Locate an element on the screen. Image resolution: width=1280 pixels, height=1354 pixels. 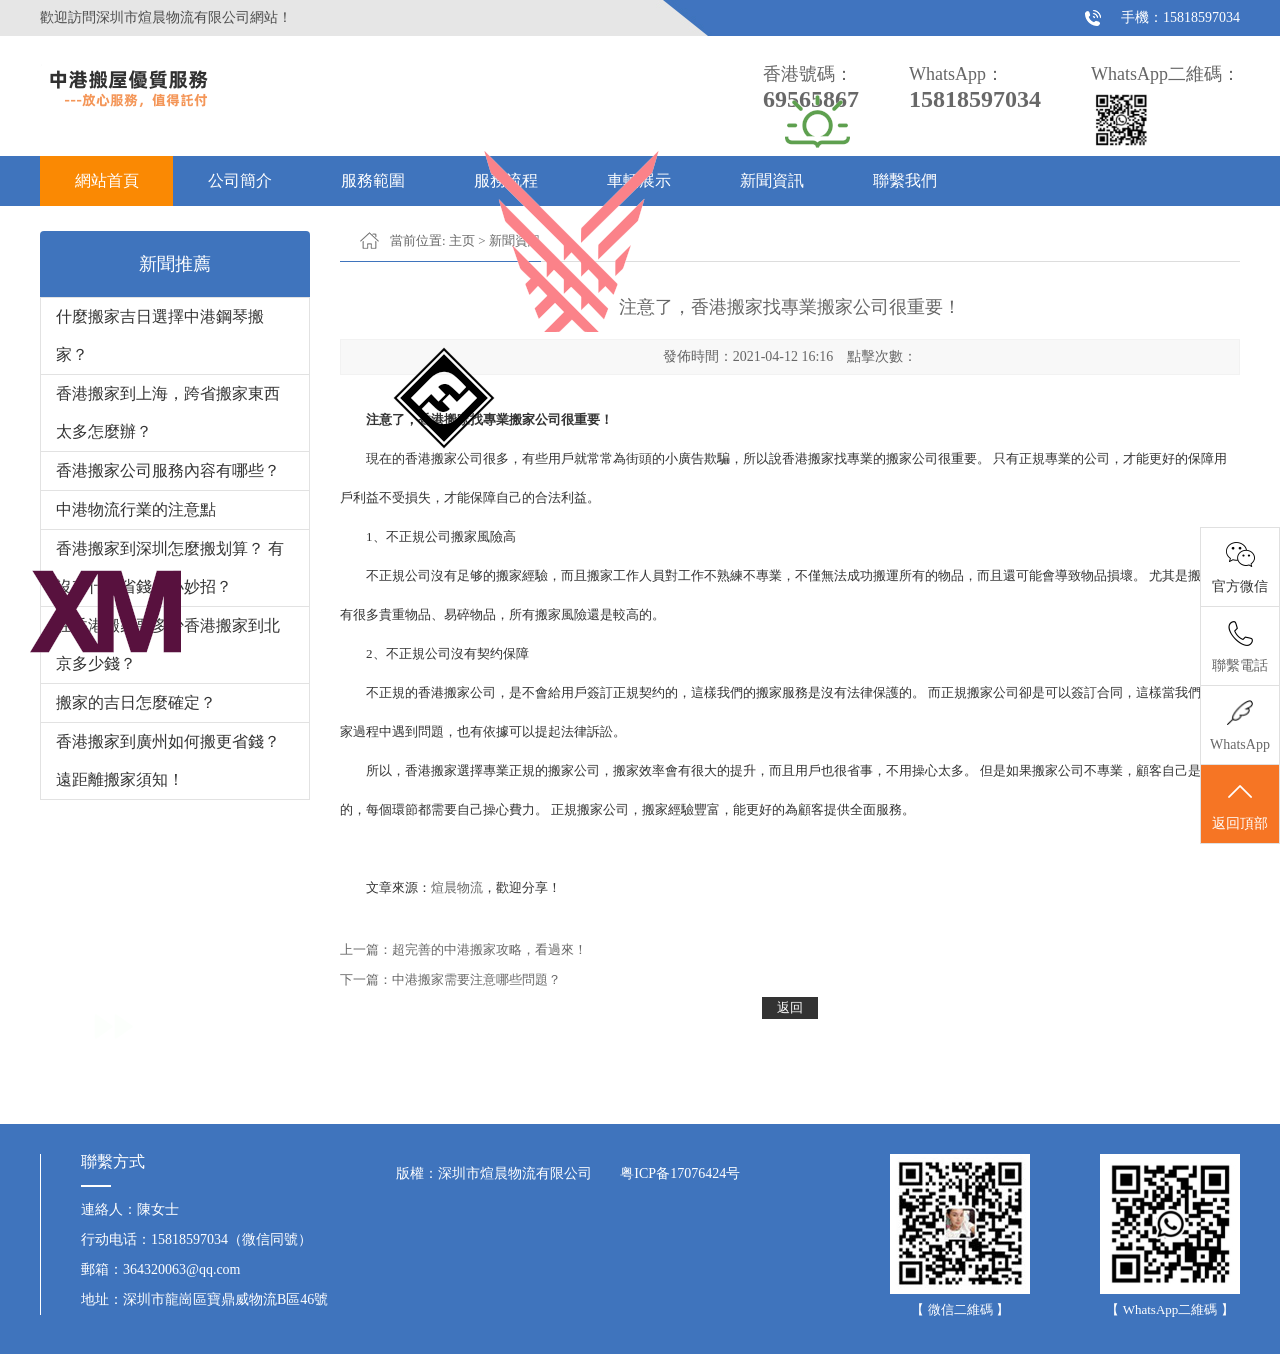
open jdoodle online compiler is located at coordinates (817, 121).